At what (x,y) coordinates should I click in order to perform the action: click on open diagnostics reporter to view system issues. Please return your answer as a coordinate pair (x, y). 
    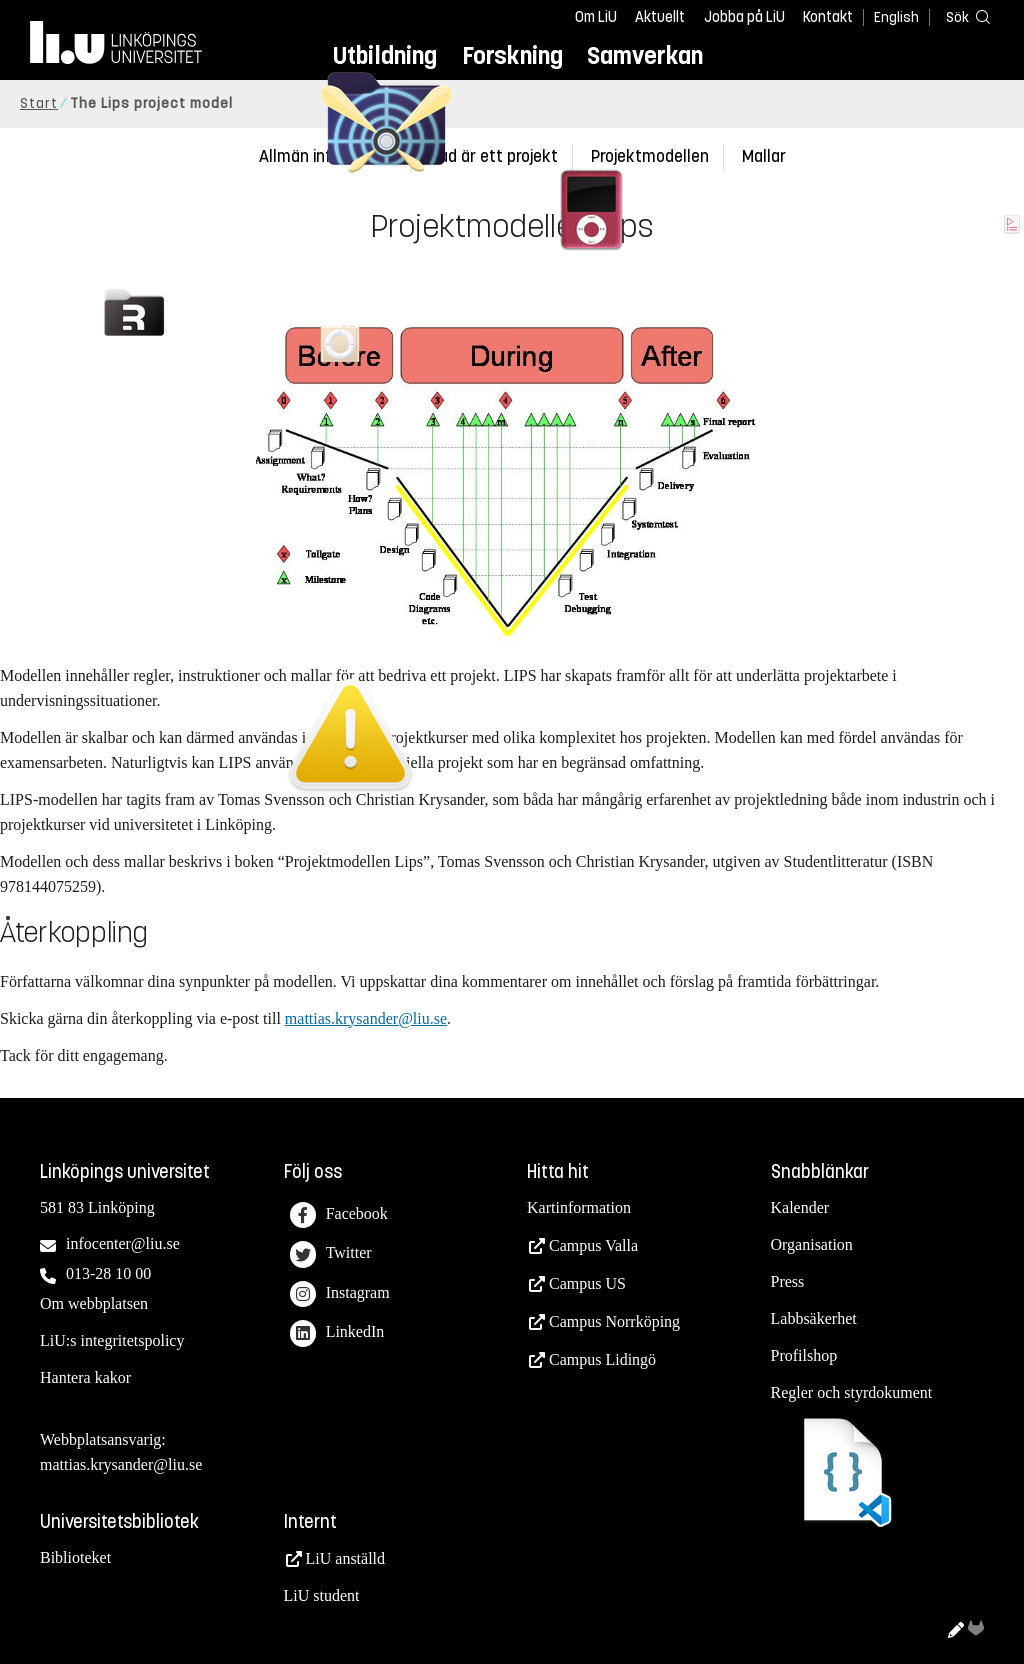
    Looking at the image, I should click on (350, 733).